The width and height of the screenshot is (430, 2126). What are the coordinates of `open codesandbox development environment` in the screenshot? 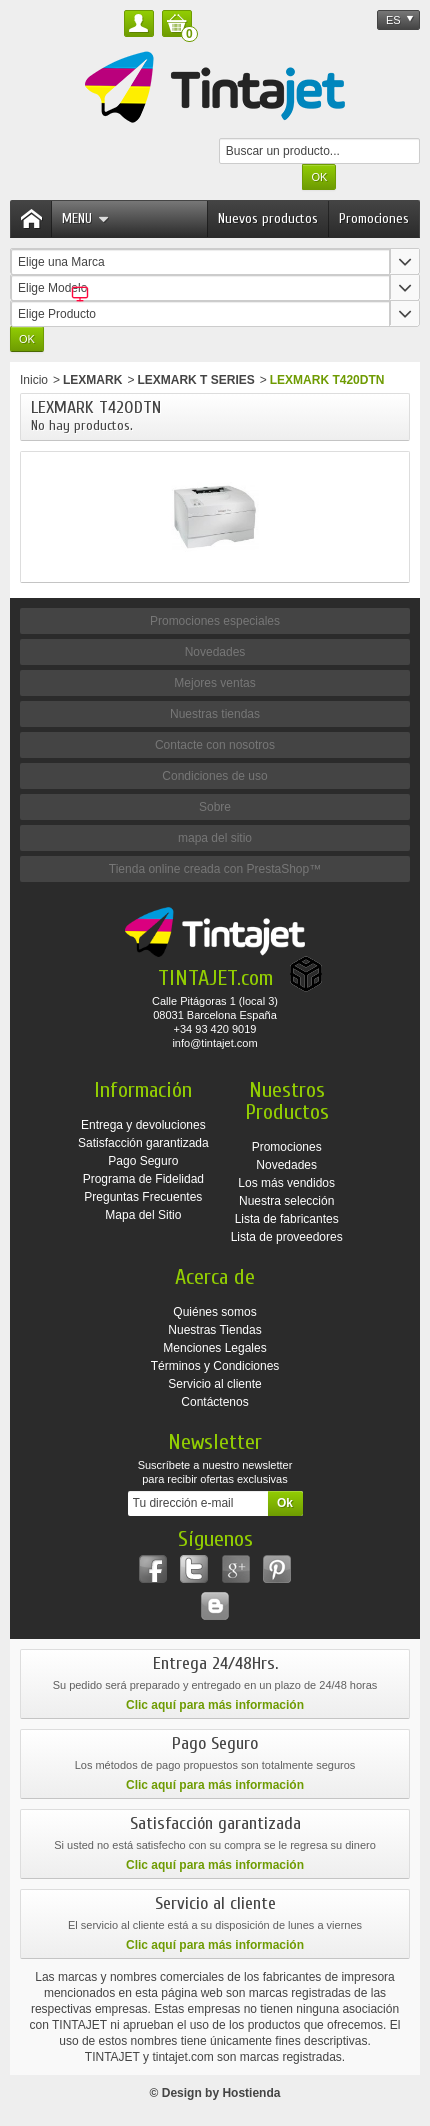 It's located at (306, 974).